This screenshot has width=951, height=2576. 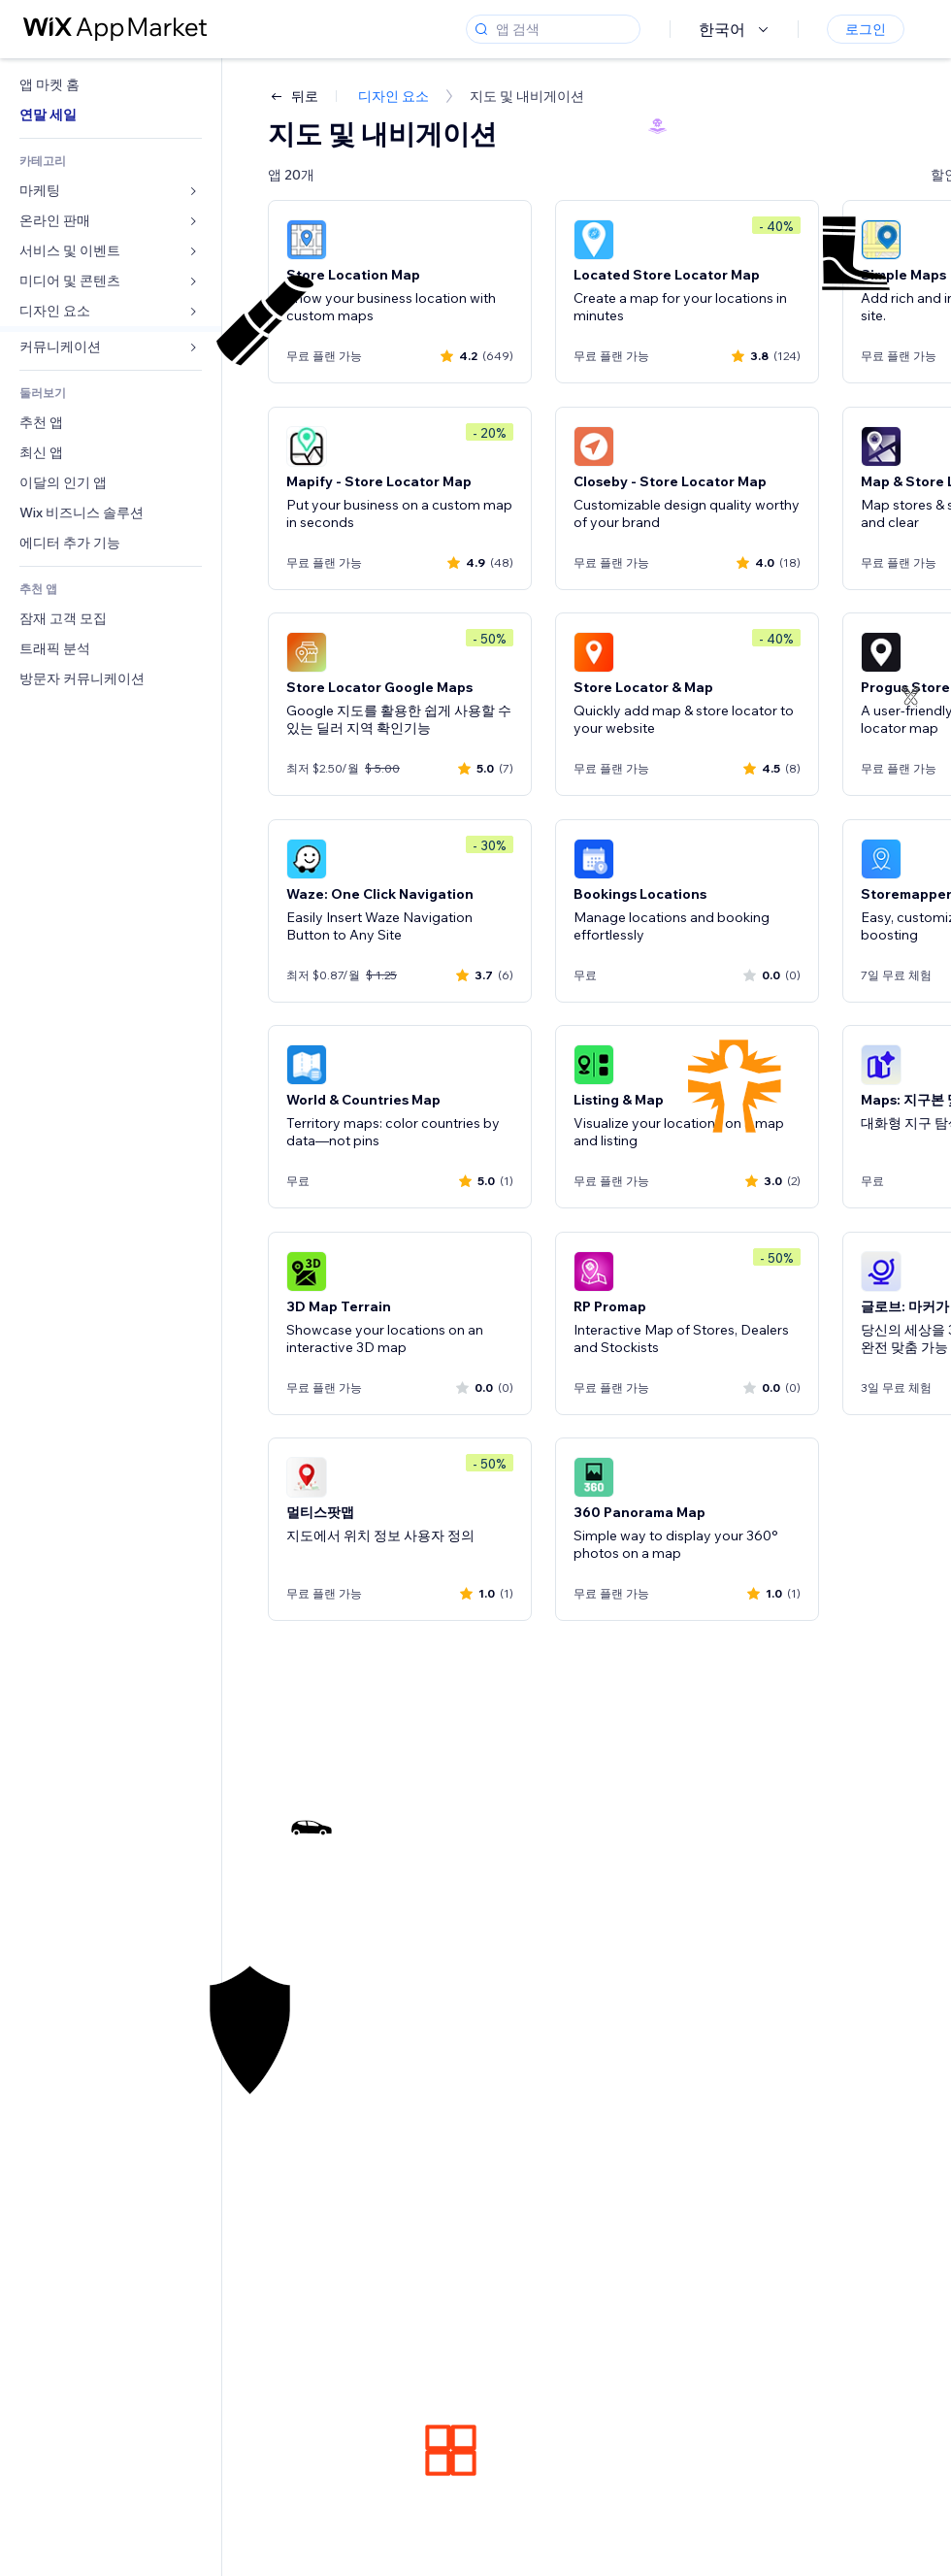 What do you see at coordinates (249, 2030) in the screenshot?
I see `access security or privacy settings` at bounding box center [249, 2030].